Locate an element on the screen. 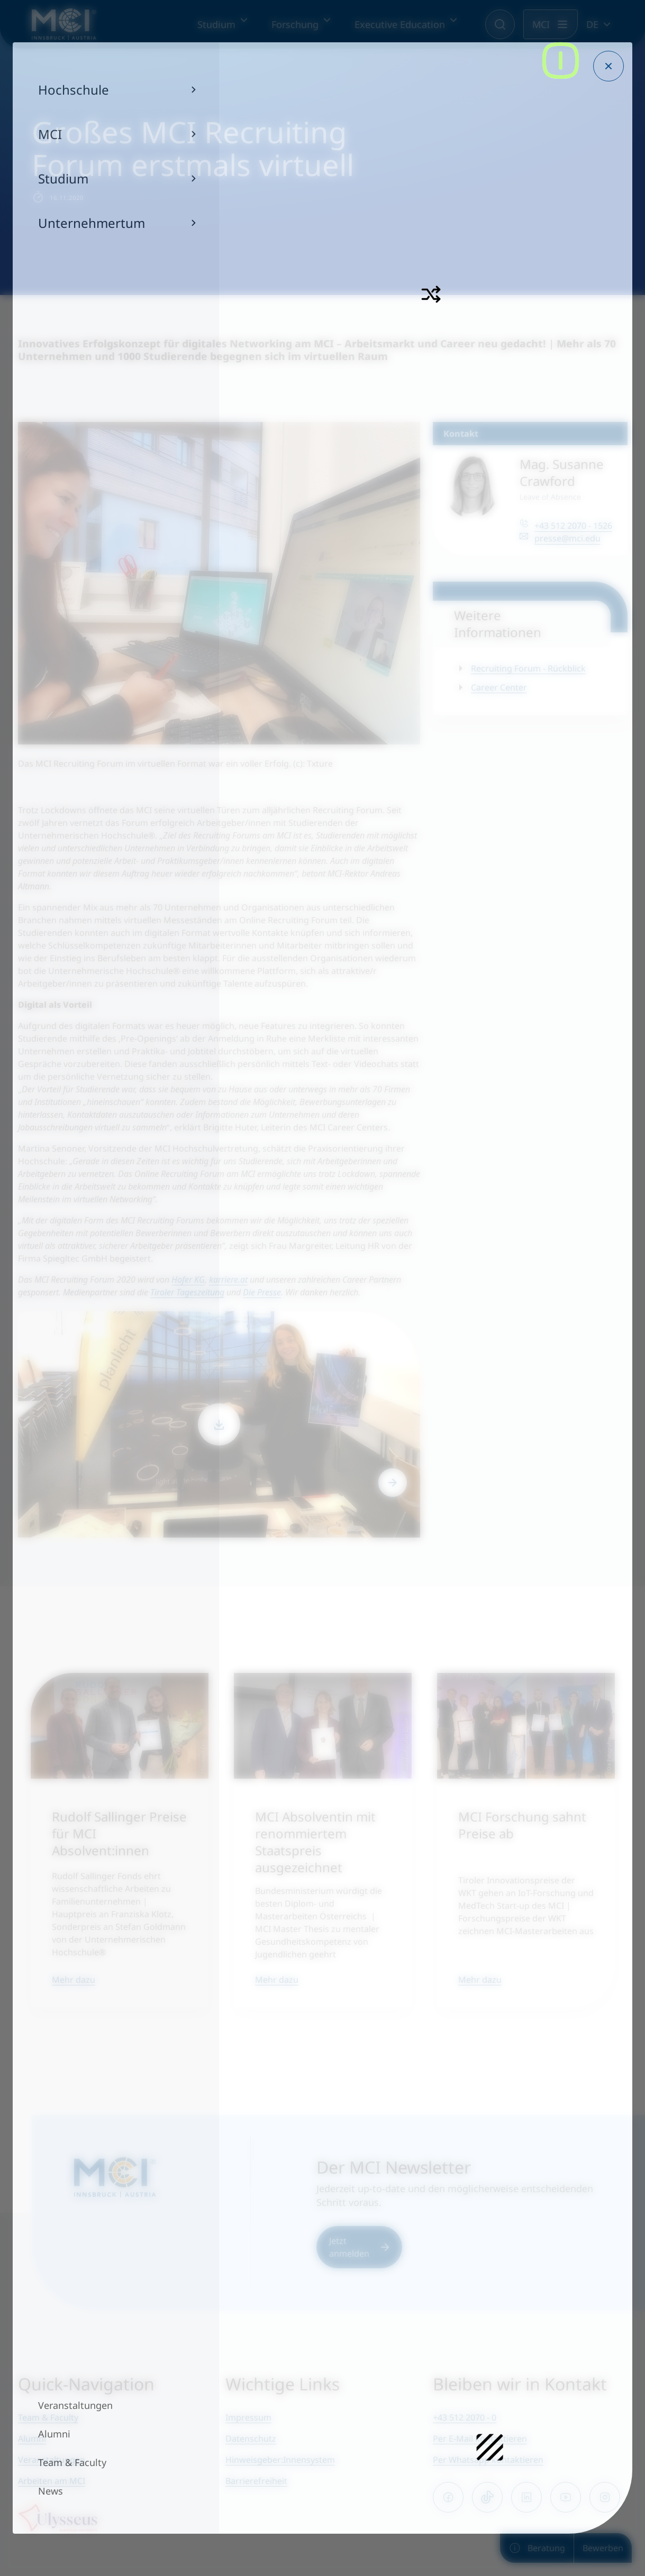  apply a texture or pattern overlay is located at coordinates (489, 2447).